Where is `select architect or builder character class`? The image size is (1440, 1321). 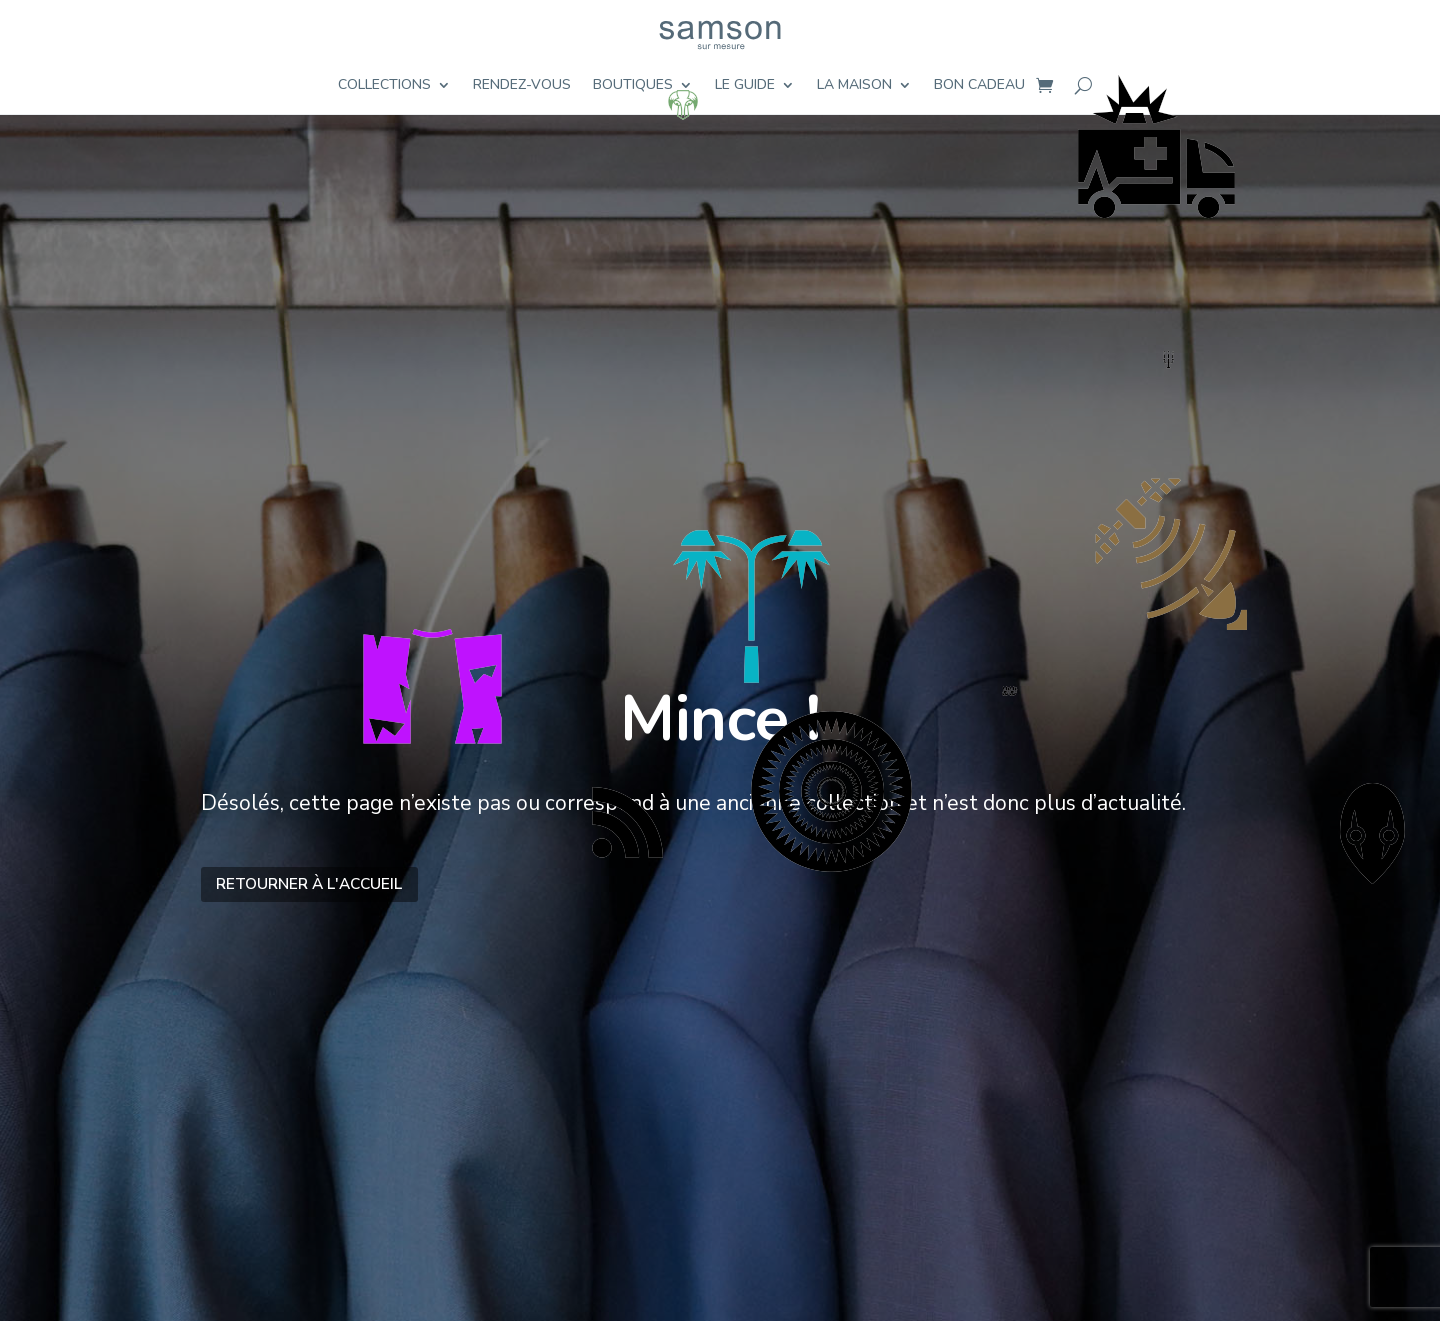 select architect or builder character class is located at coordinates (1372, 833).